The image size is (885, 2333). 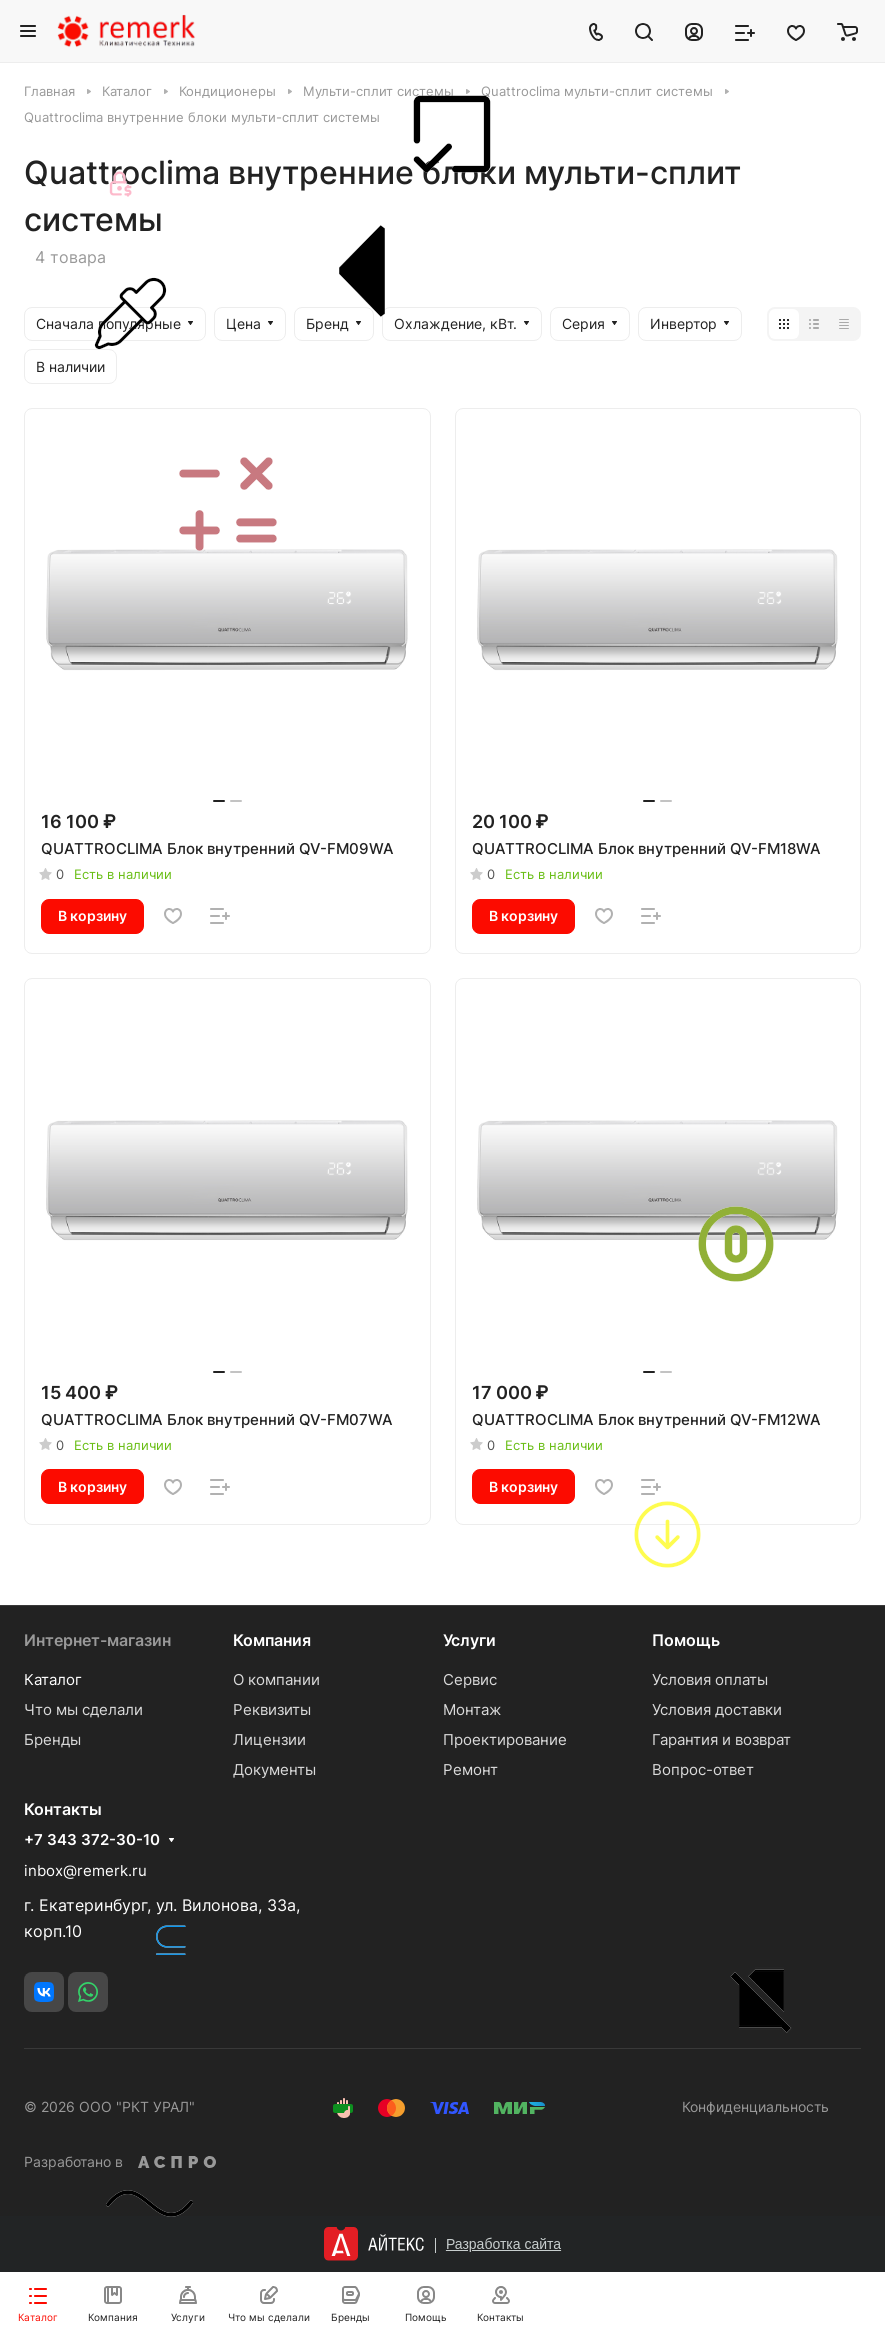 What do you see at coordinates (149, 2203) in the screenshot?
I see `indicates an approximate or estimated value` at bounding box center [149, 2203].